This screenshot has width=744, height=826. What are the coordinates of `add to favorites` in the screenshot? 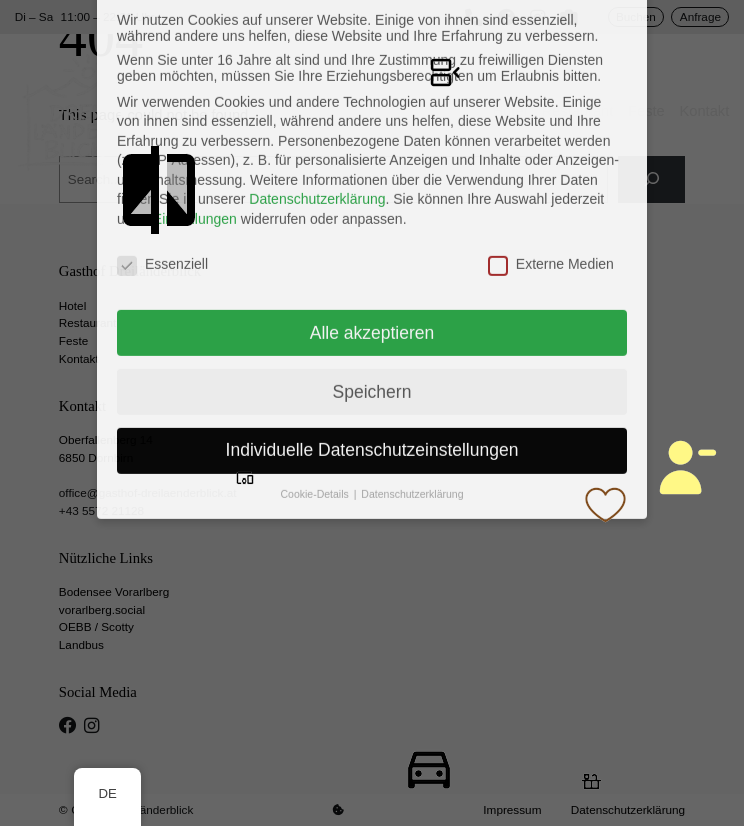 It's located at (605, 503).